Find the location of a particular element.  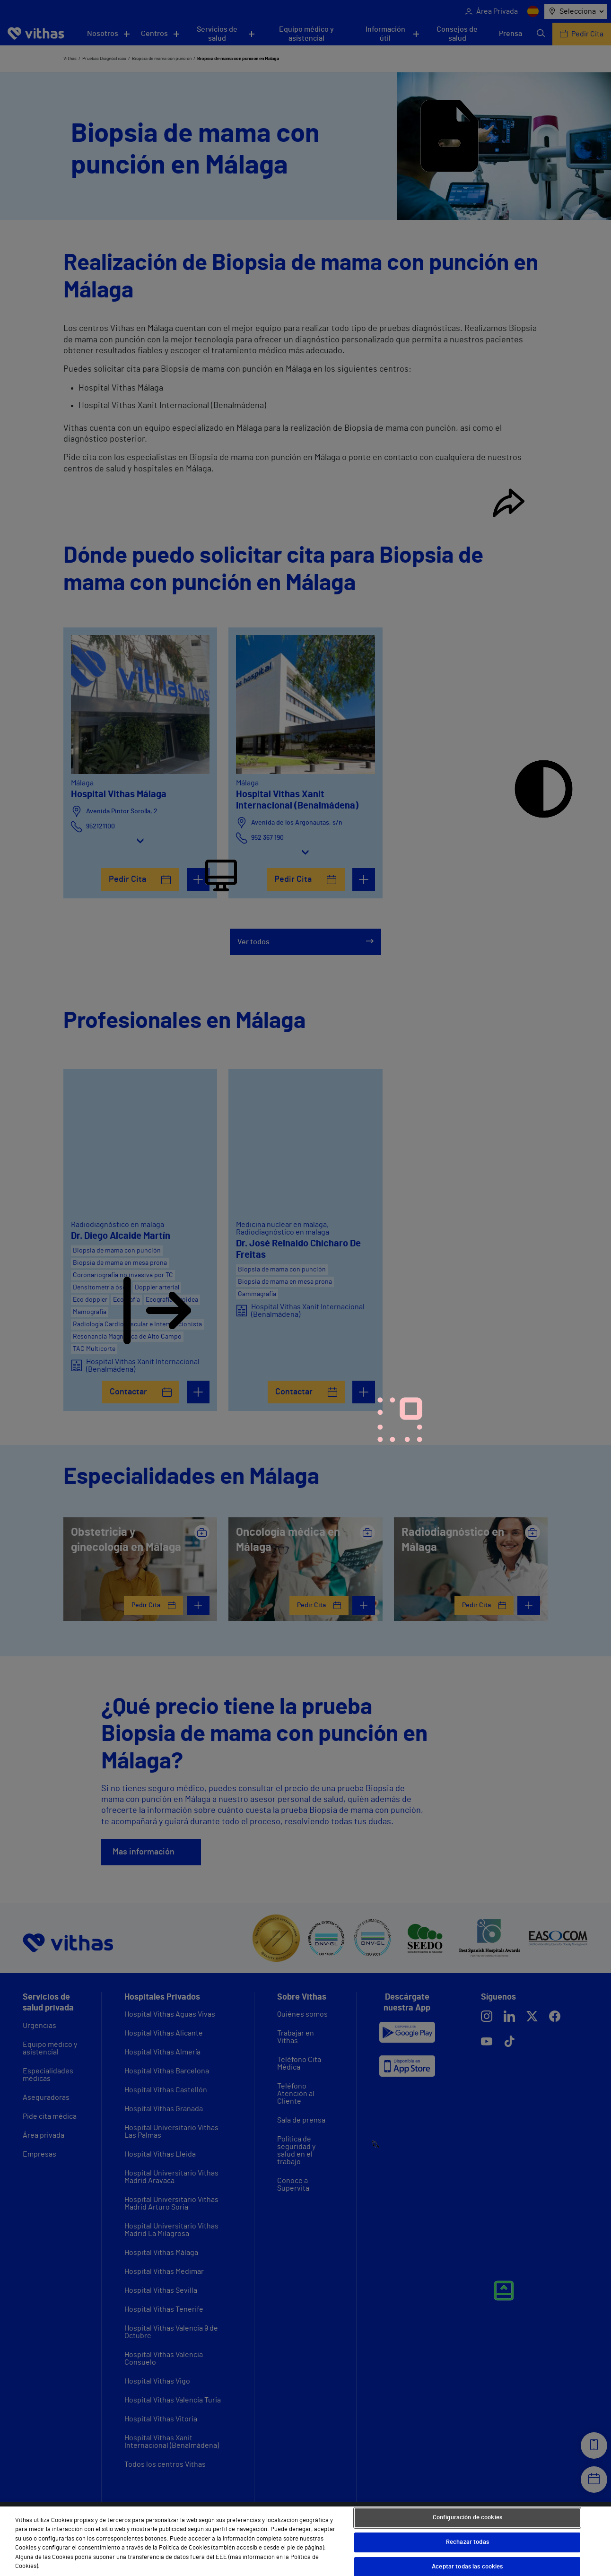

toggle between light and dark mode is located at coordinates (543, 789).